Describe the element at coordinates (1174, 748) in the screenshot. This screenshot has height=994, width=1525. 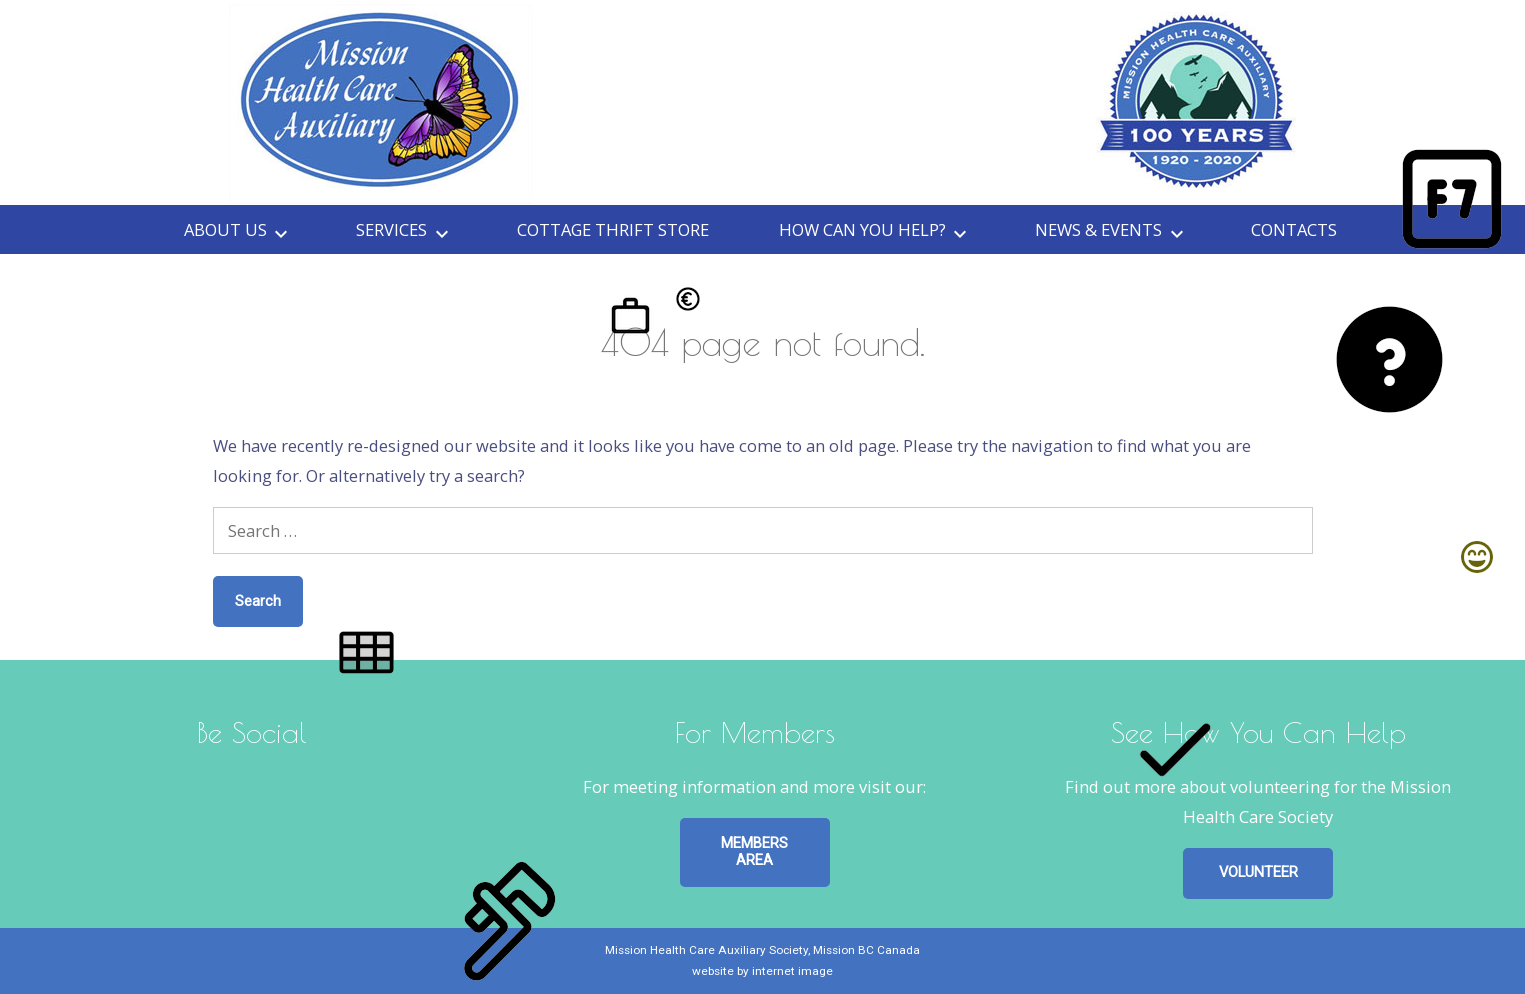
I see `confirm or submit an action` at that location.